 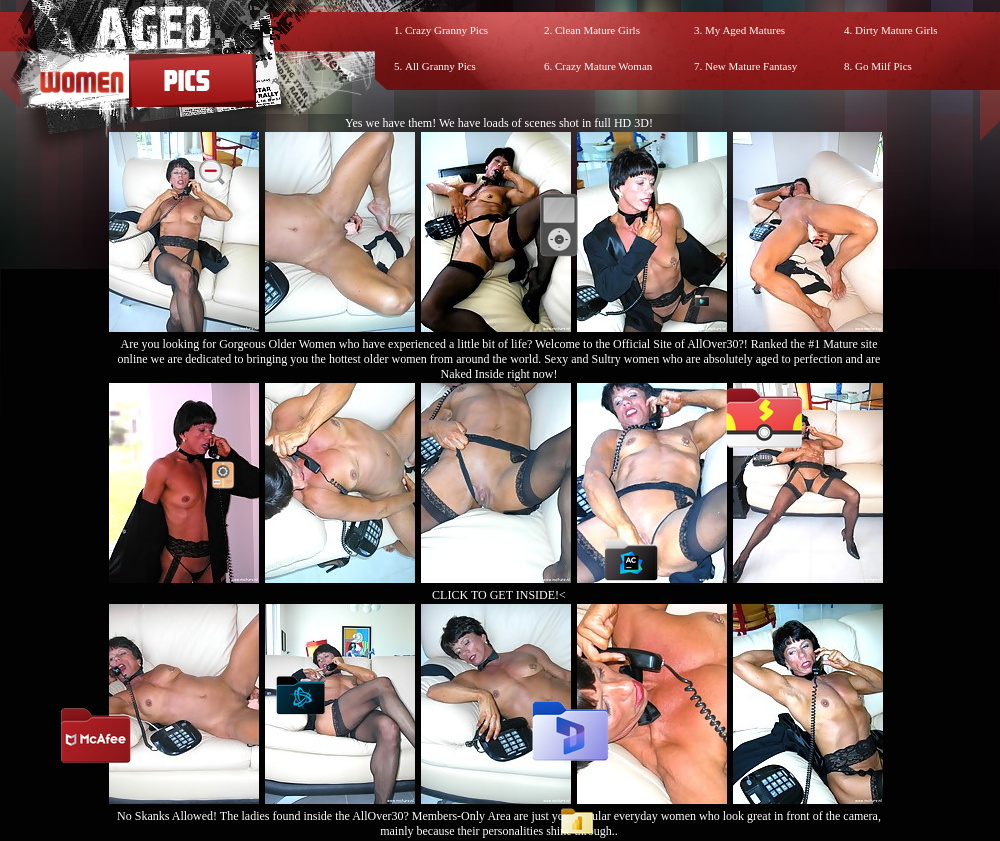 What do you see at coordinates (212, 172) in the screenshot?
I see `zoom out of document view` at bounding box center [212, 172].